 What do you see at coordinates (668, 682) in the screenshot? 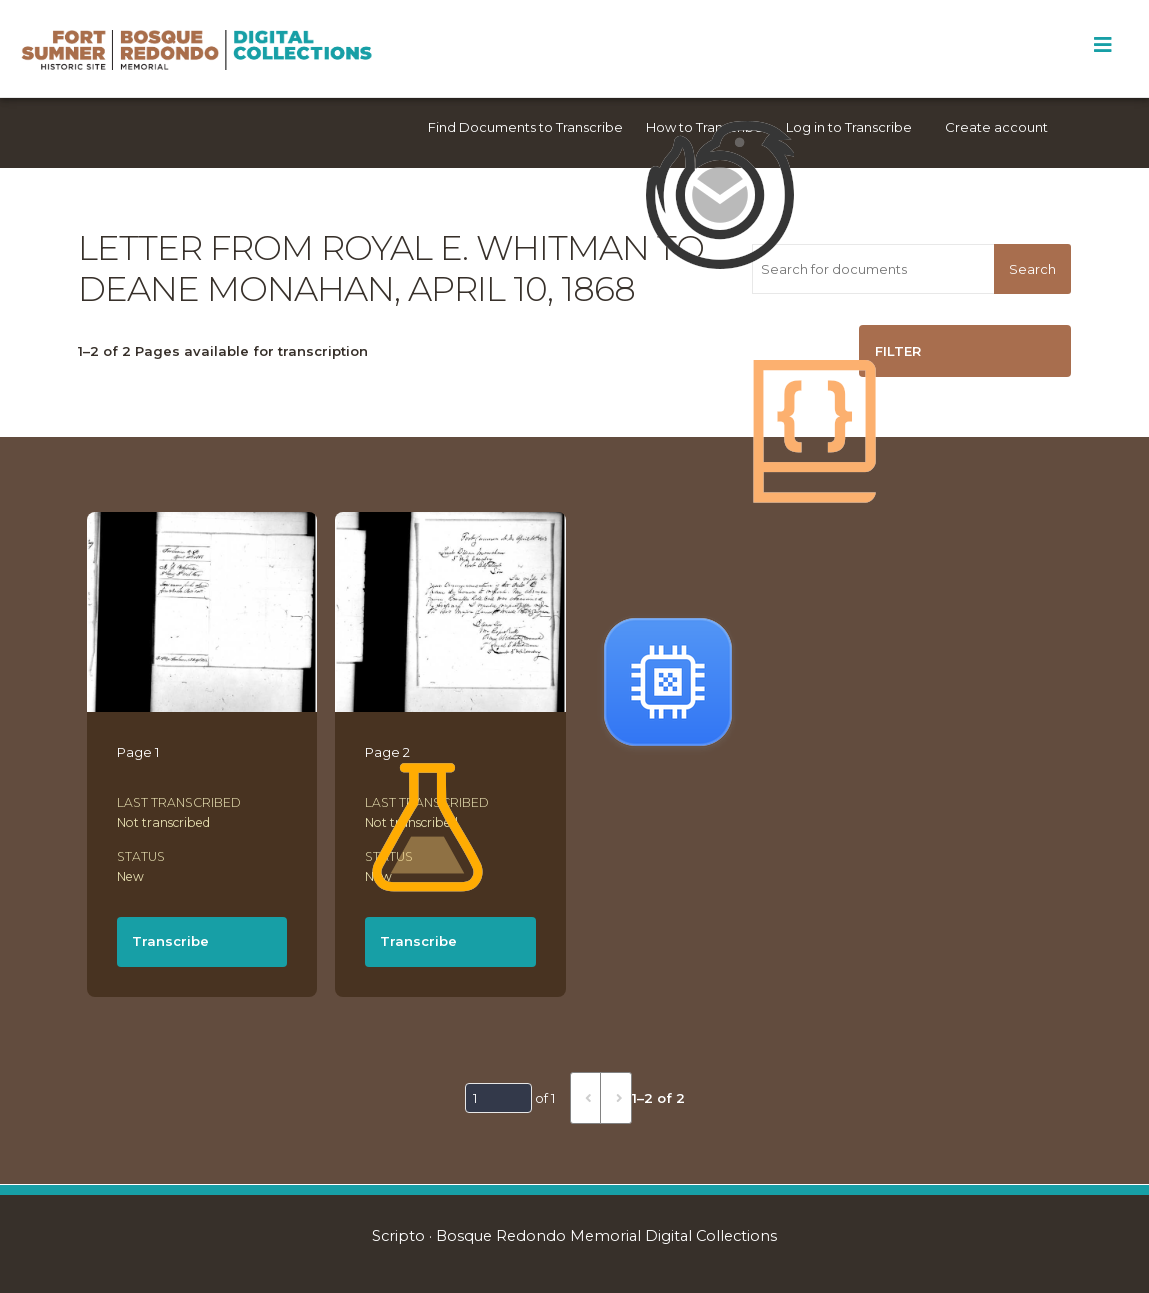
I see `browse electronics or hardware apps` at bounding box center [668, 682].